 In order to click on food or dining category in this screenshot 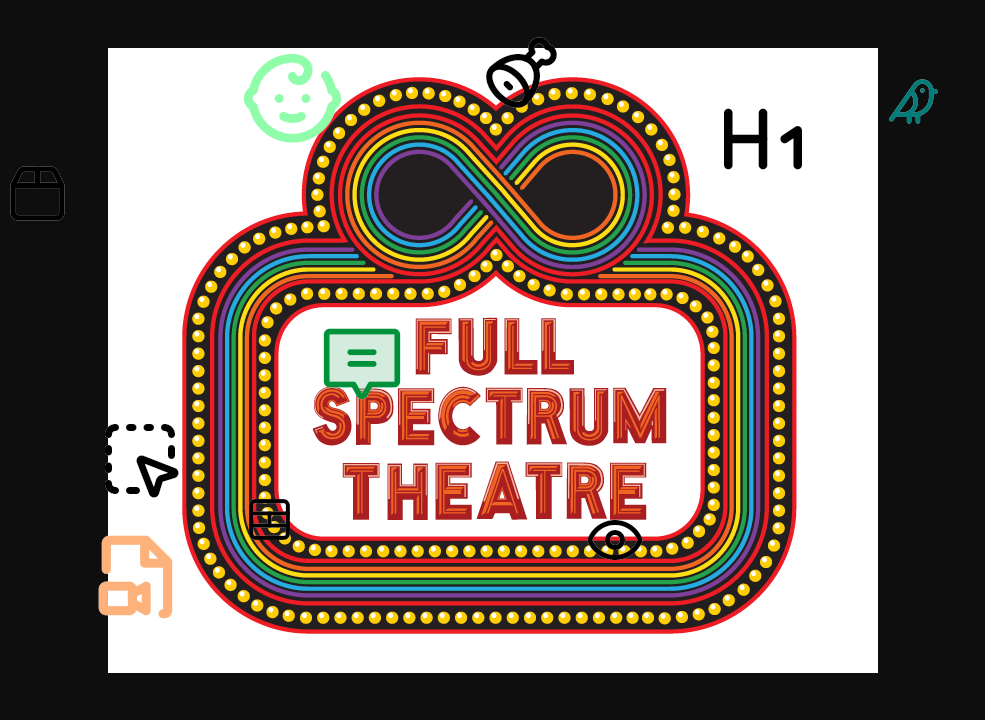, I will do `click(521, 73)`.